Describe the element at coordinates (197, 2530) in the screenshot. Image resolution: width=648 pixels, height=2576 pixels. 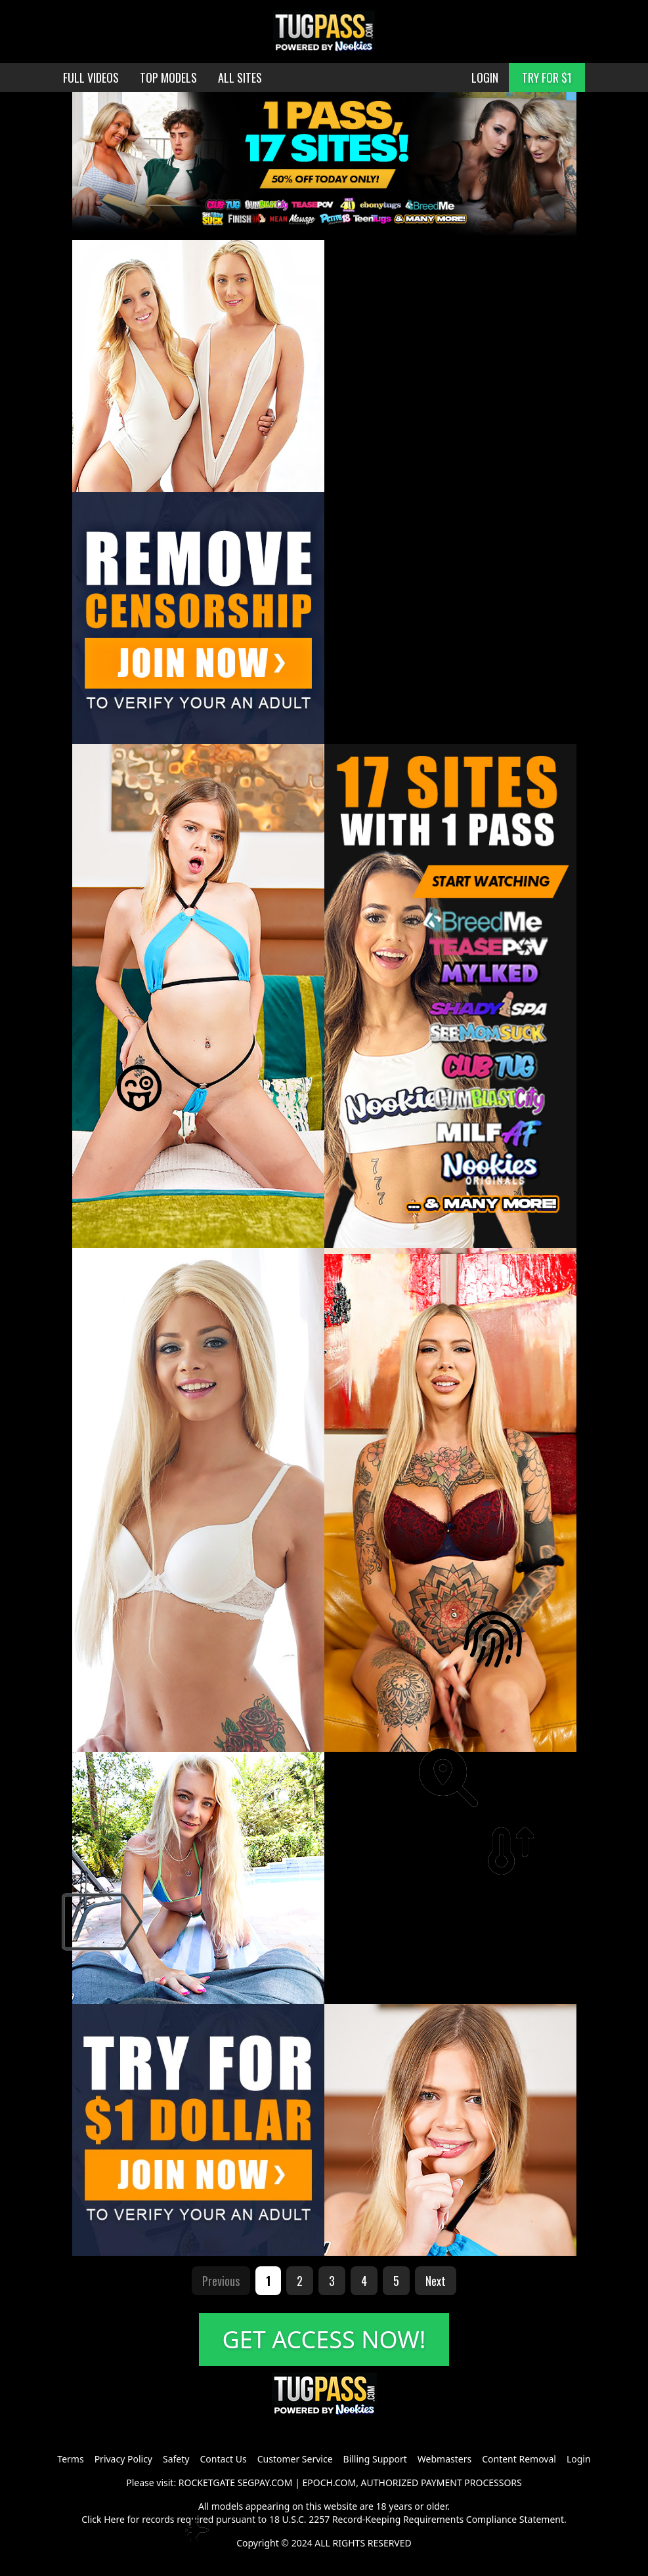
I see `access flight or aviation features` at that location.